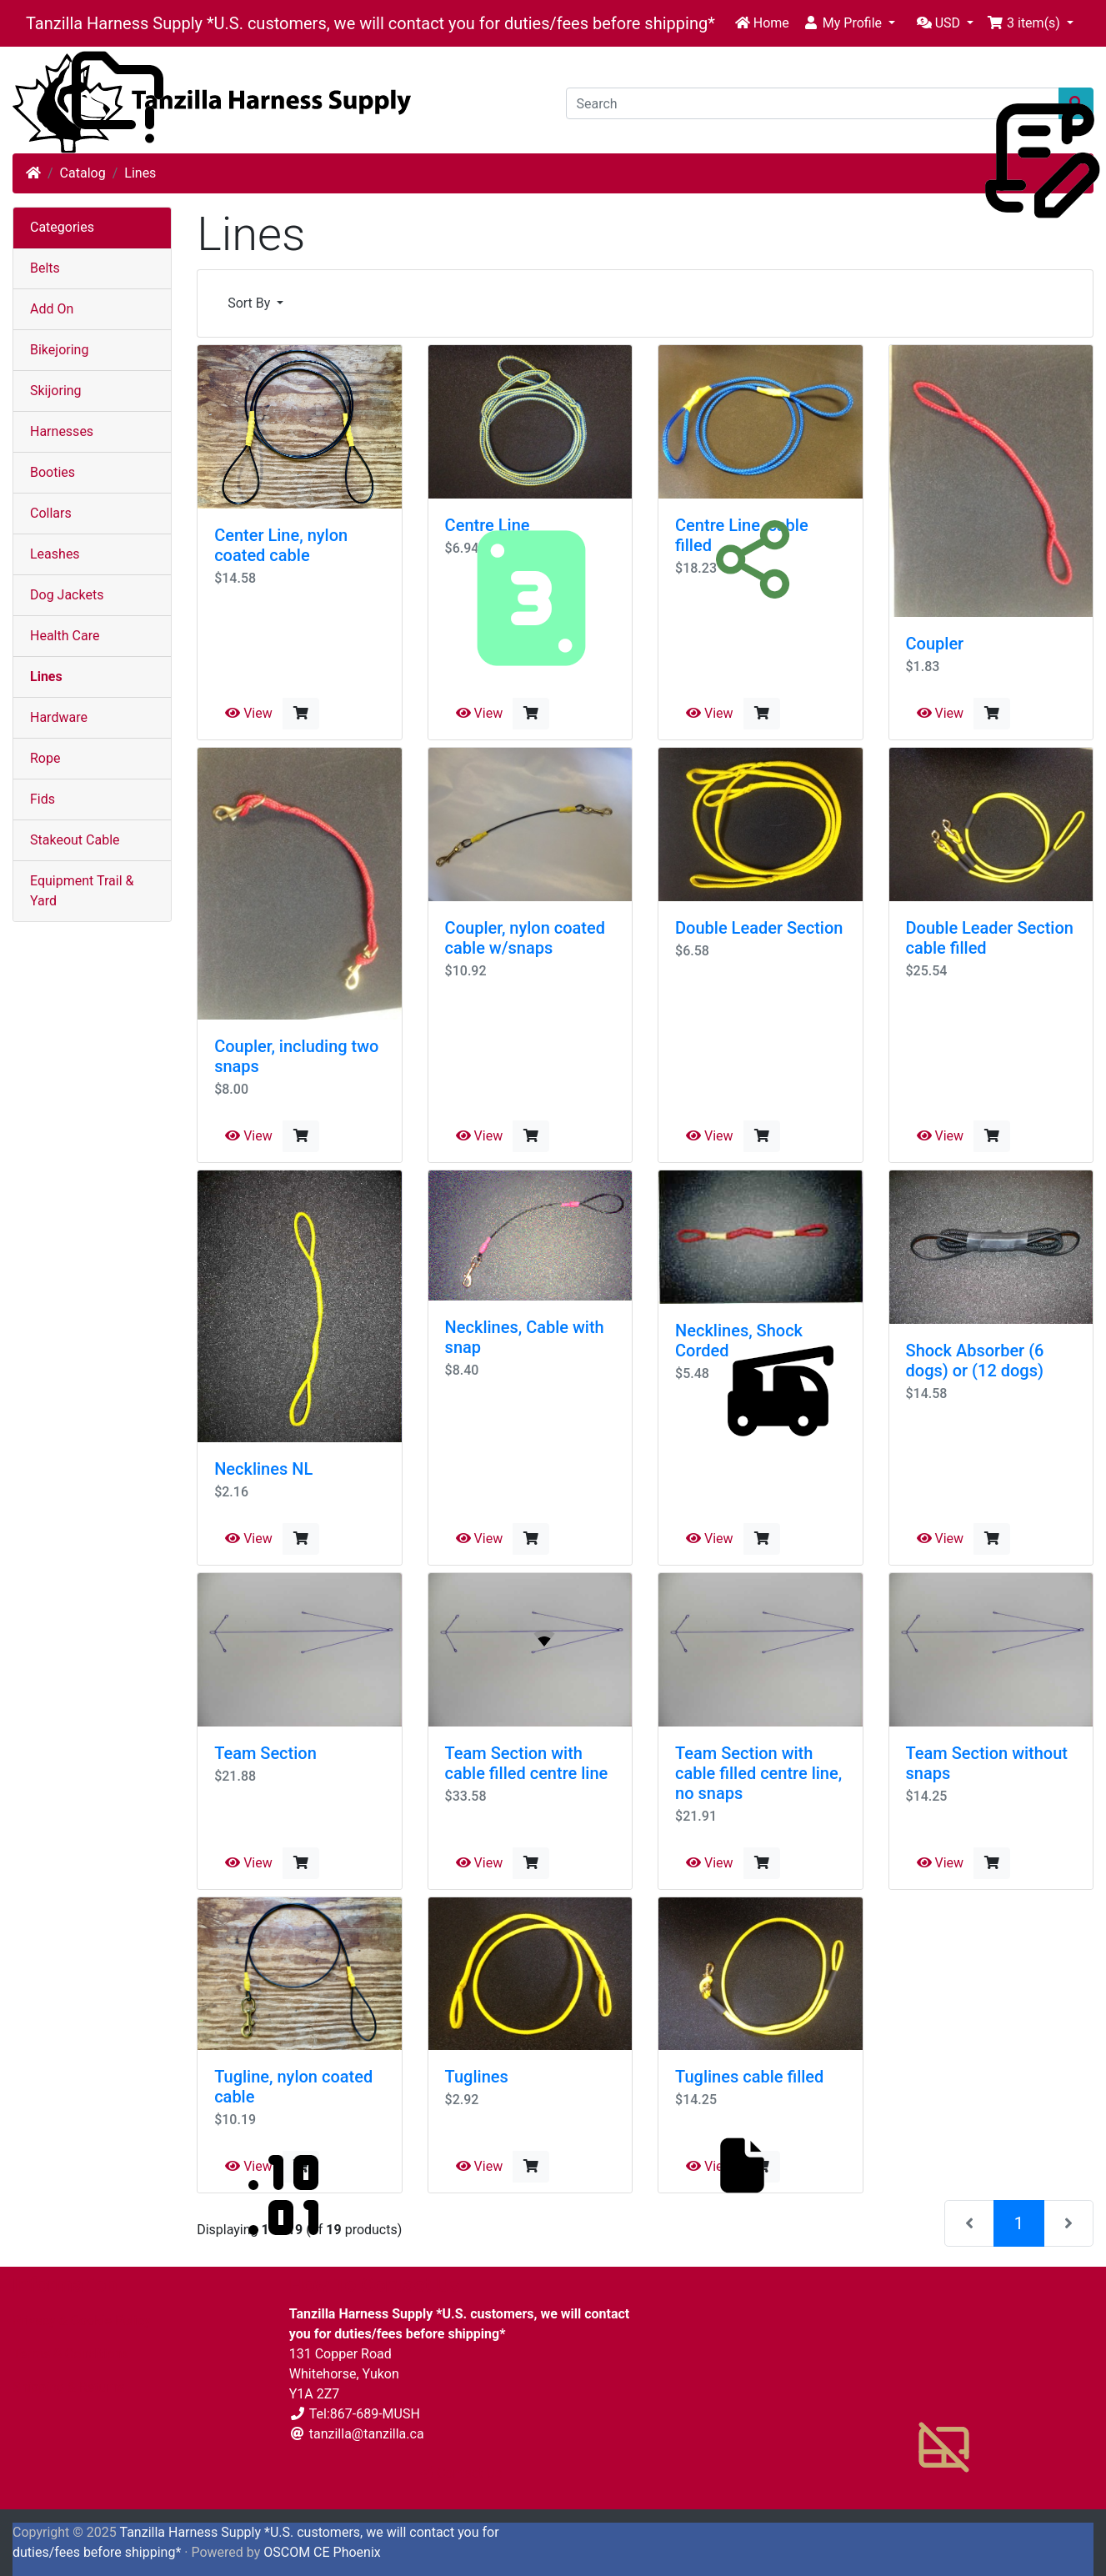  Describe the element at coordinates (742, 2165) in the screenshot. I see `open or view a file` at that location.